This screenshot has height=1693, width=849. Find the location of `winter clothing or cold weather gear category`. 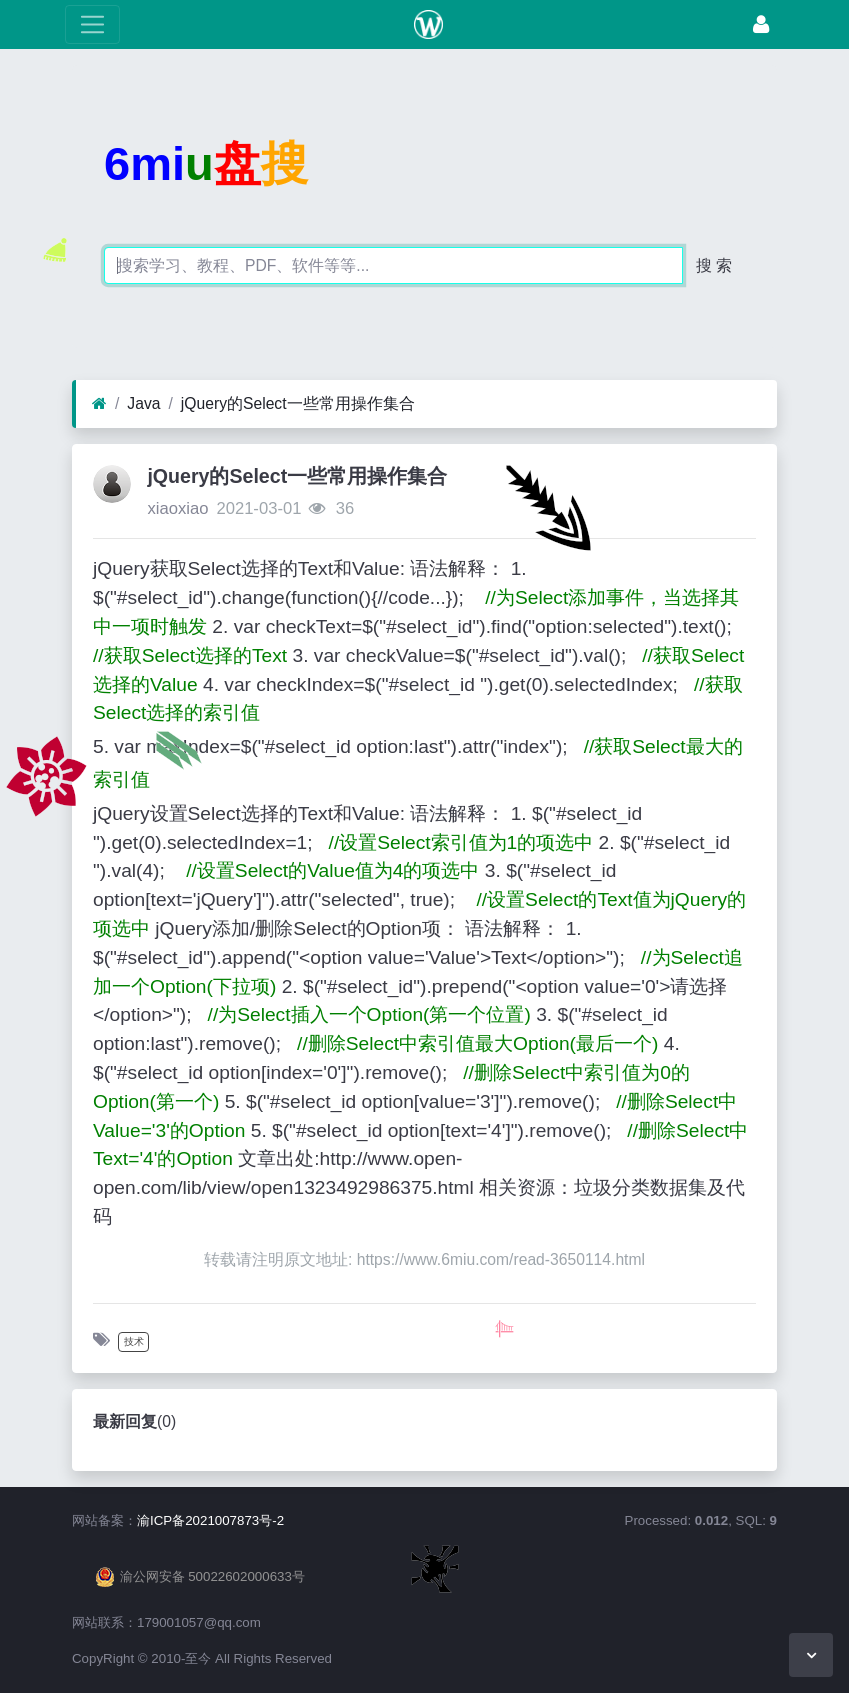

winter clothing or cold weather gear category is located at coordinates (55, 250).